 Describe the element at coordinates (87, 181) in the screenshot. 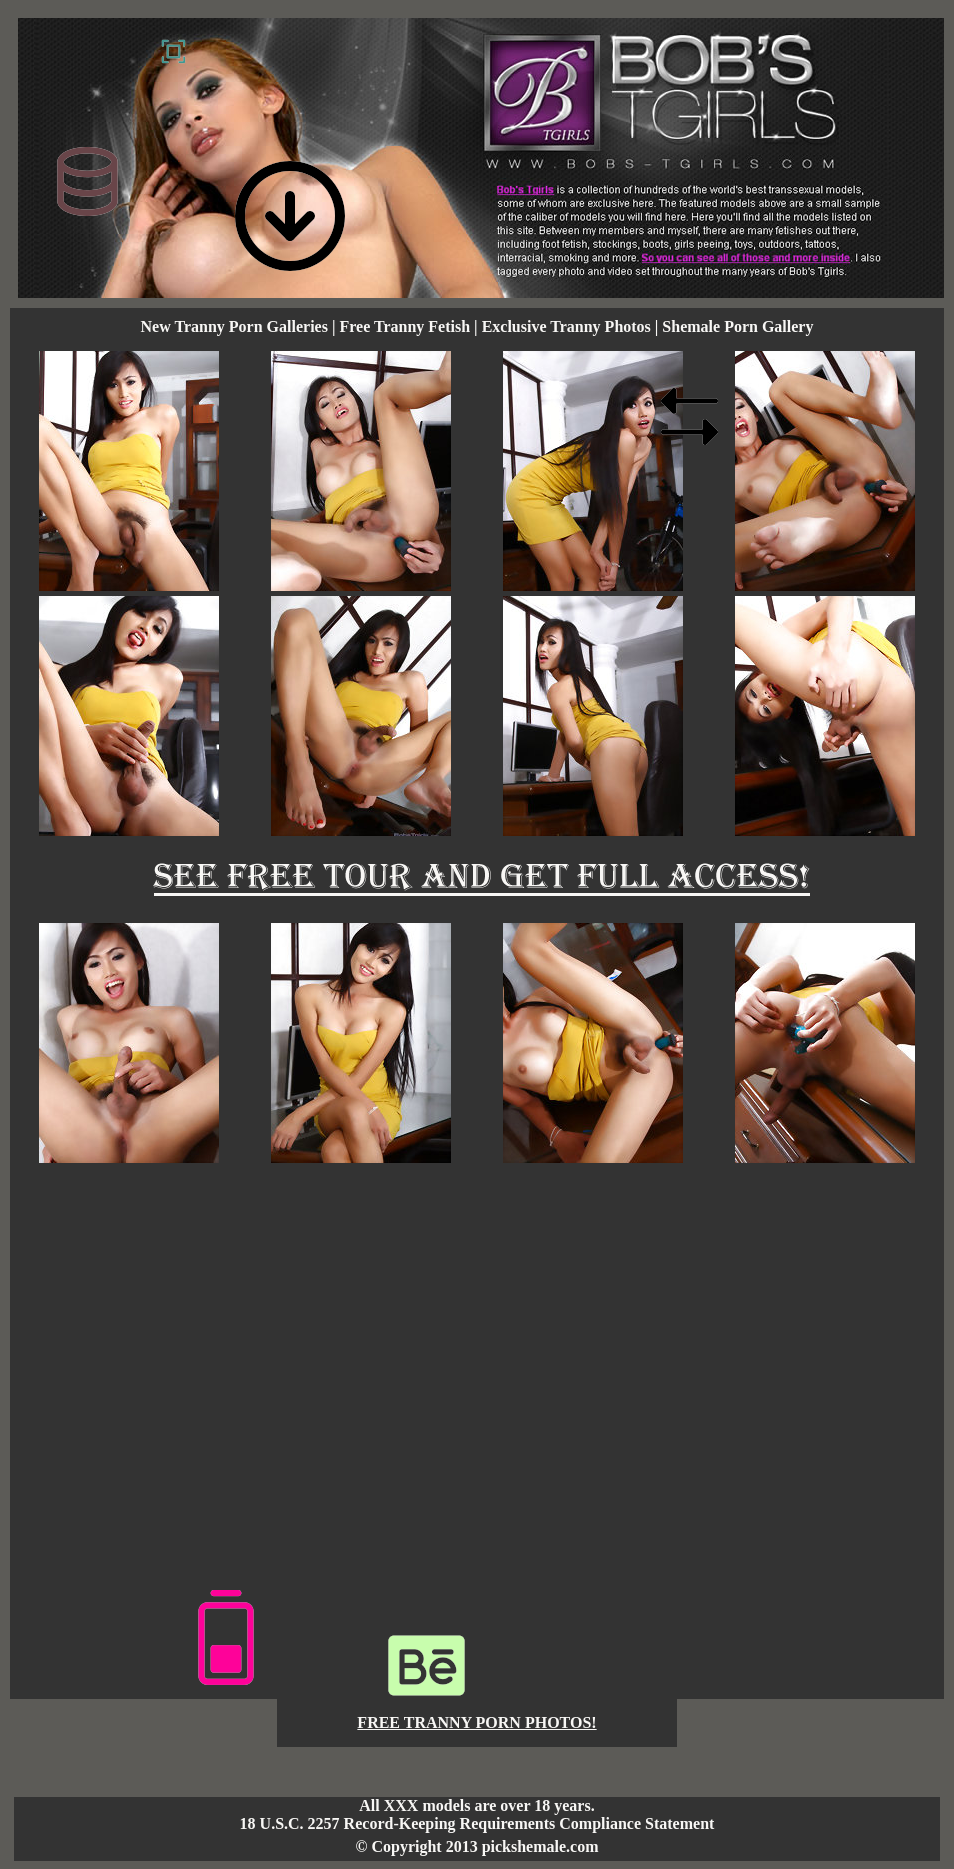

I see `access database settings` at that location.